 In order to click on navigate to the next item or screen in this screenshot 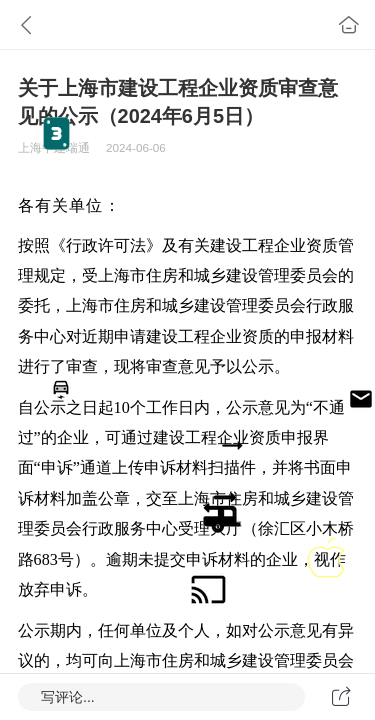, I will do `click(232, 445)`.